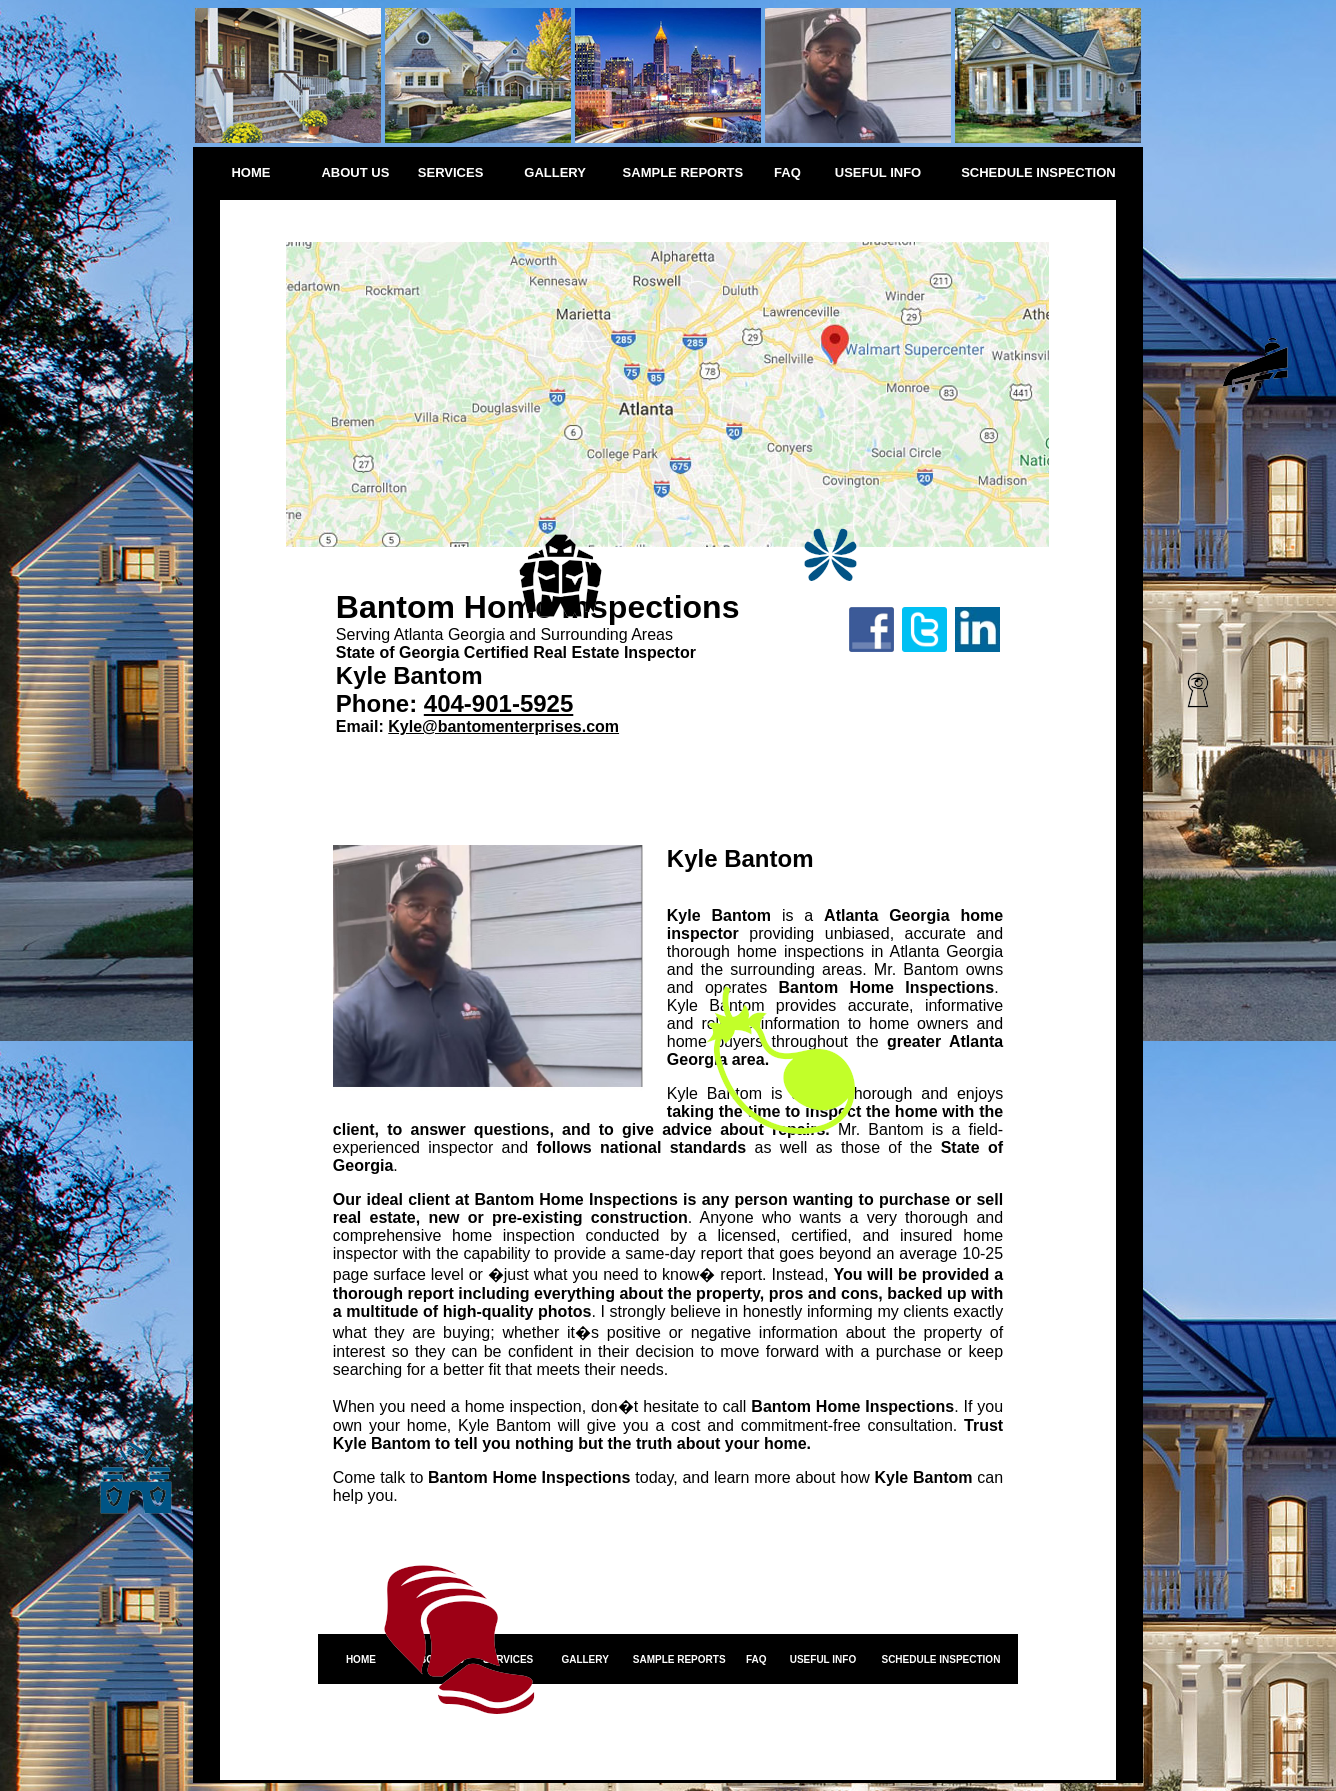  What do you see at coordinates (830, 554) in the screenshot?
I see `equip fairy wings accessory` at bounding box center [830, 554].